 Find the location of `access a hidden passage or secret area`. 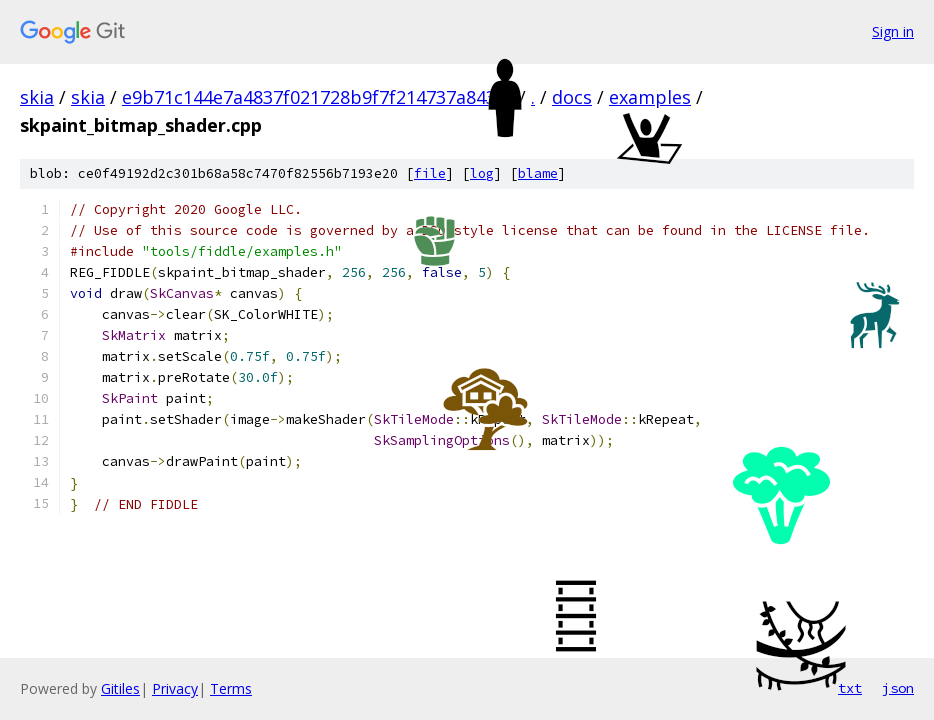

access a hidden passage or secret area is located at coordinates (649, 138).